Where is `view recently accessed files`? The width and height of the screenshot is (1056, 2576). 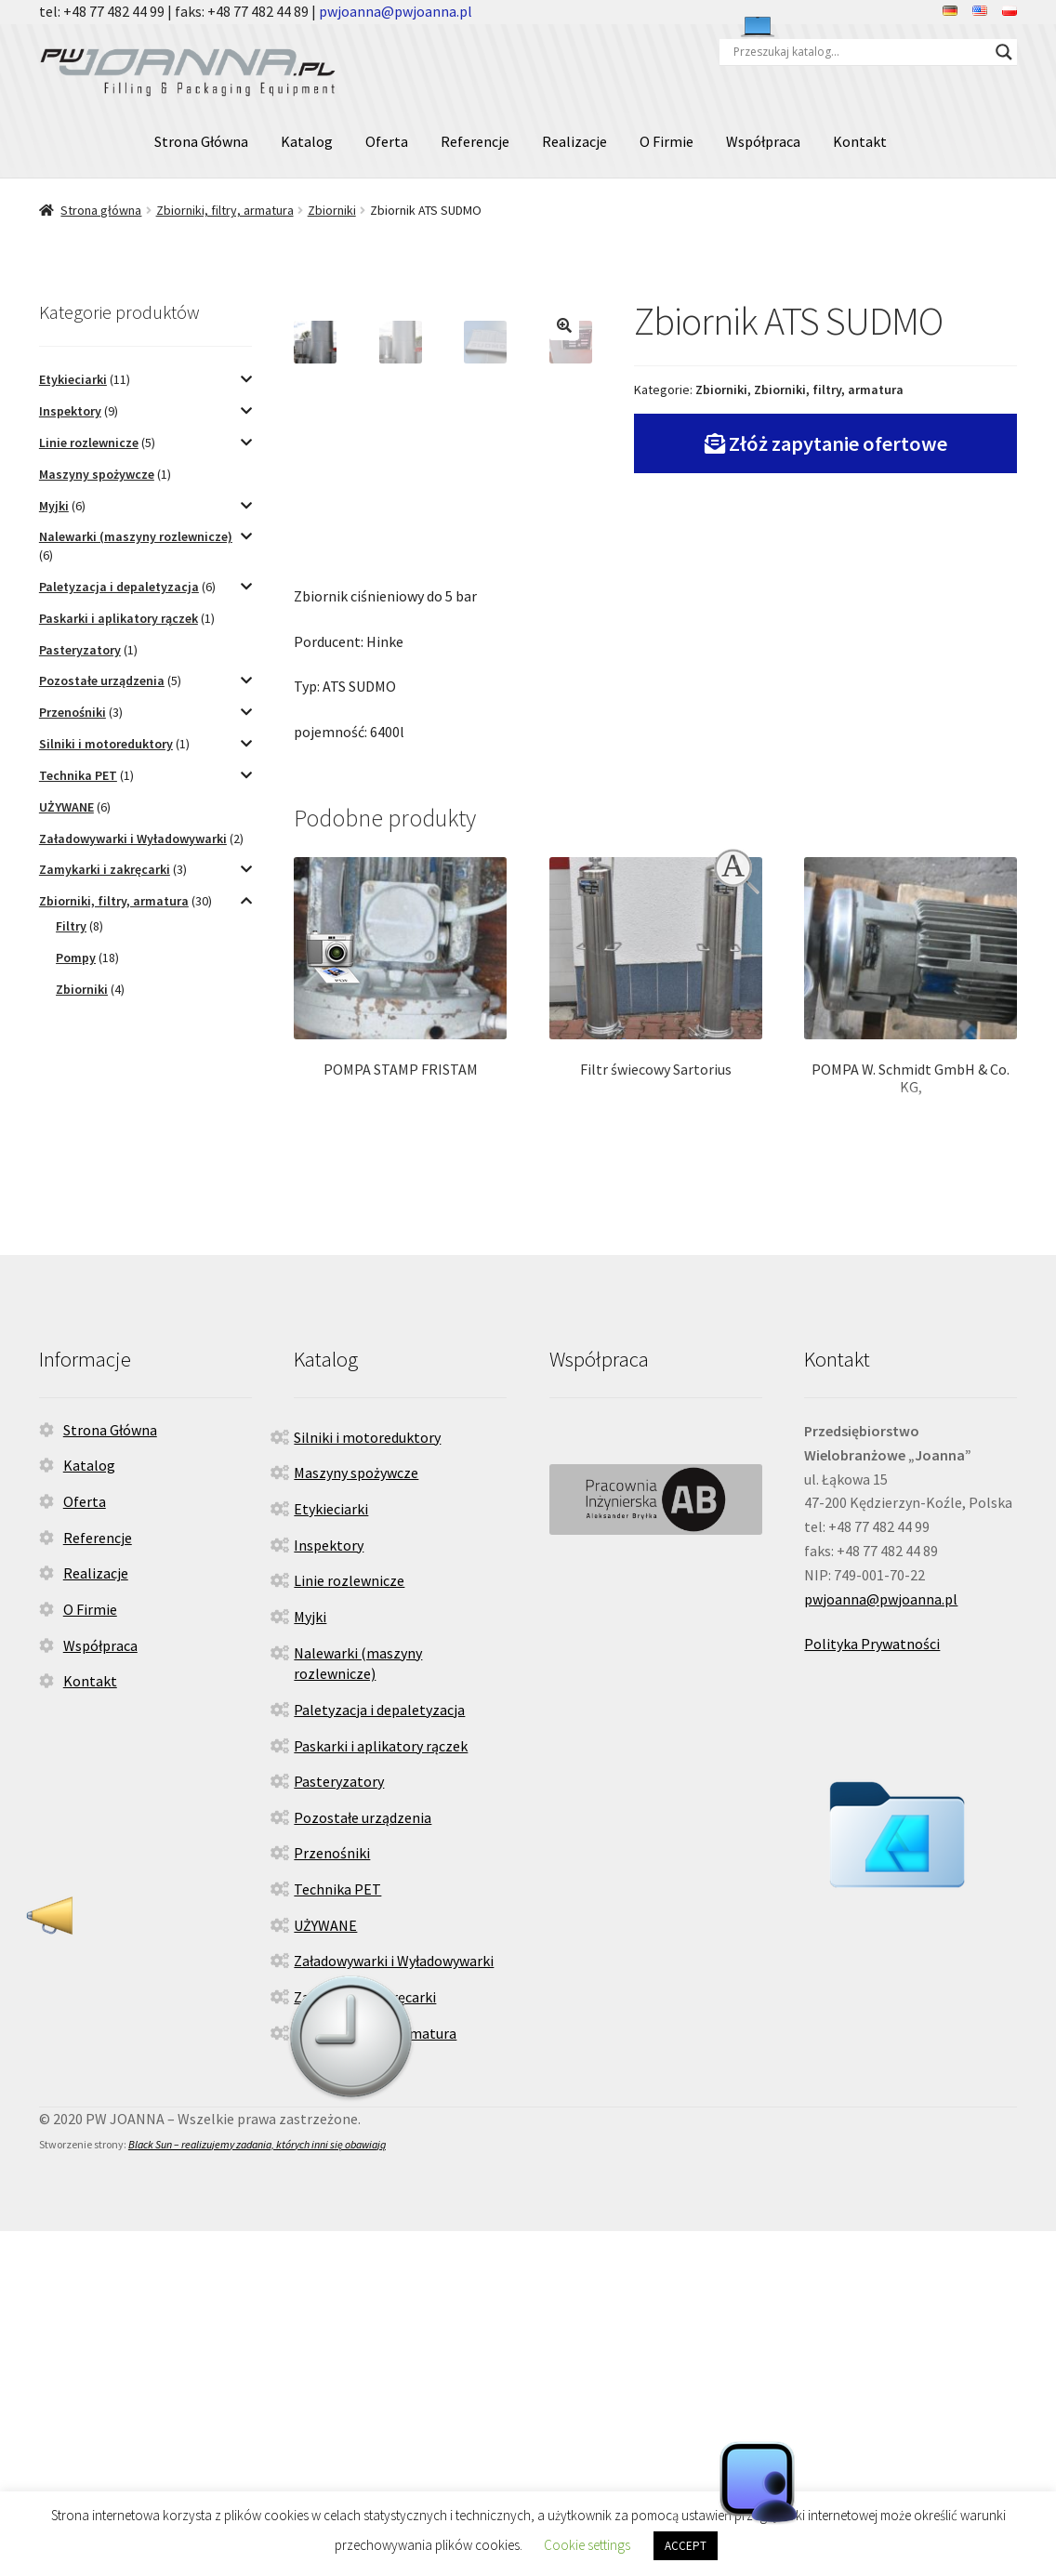
view recently accessed files is located at coordinates (350, 2036).